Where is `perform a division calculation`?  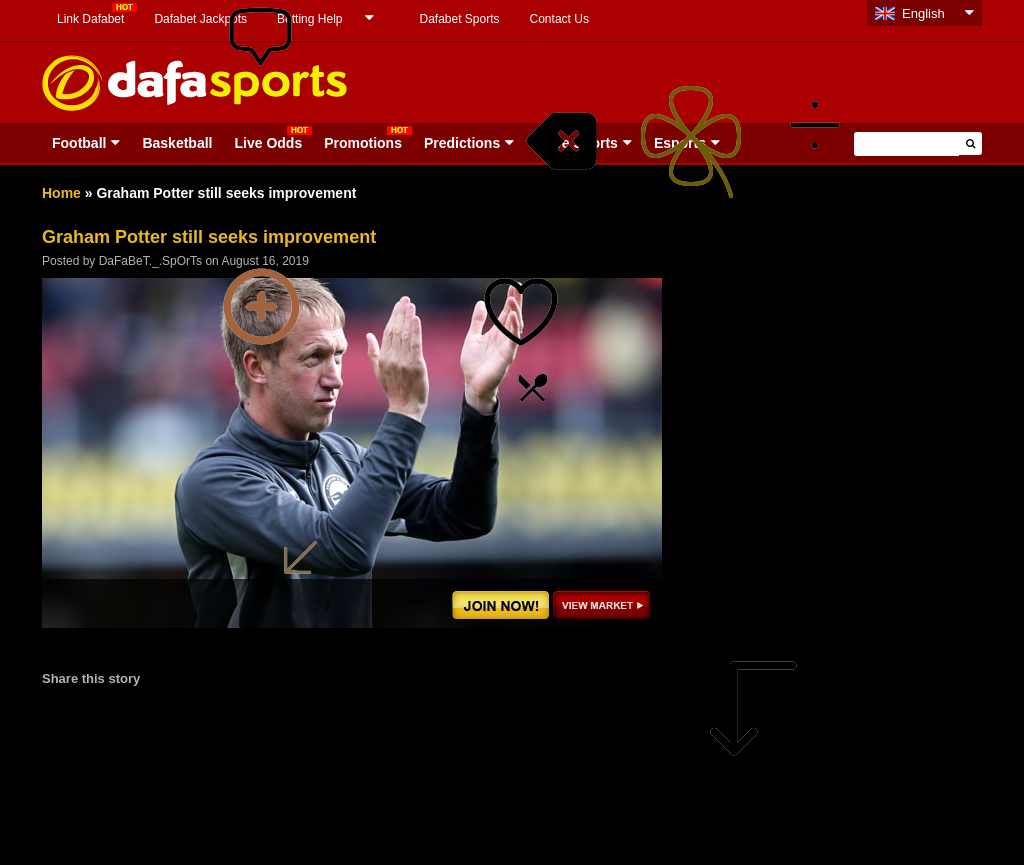 perform a division calculation is located at coordinates (815, 125).